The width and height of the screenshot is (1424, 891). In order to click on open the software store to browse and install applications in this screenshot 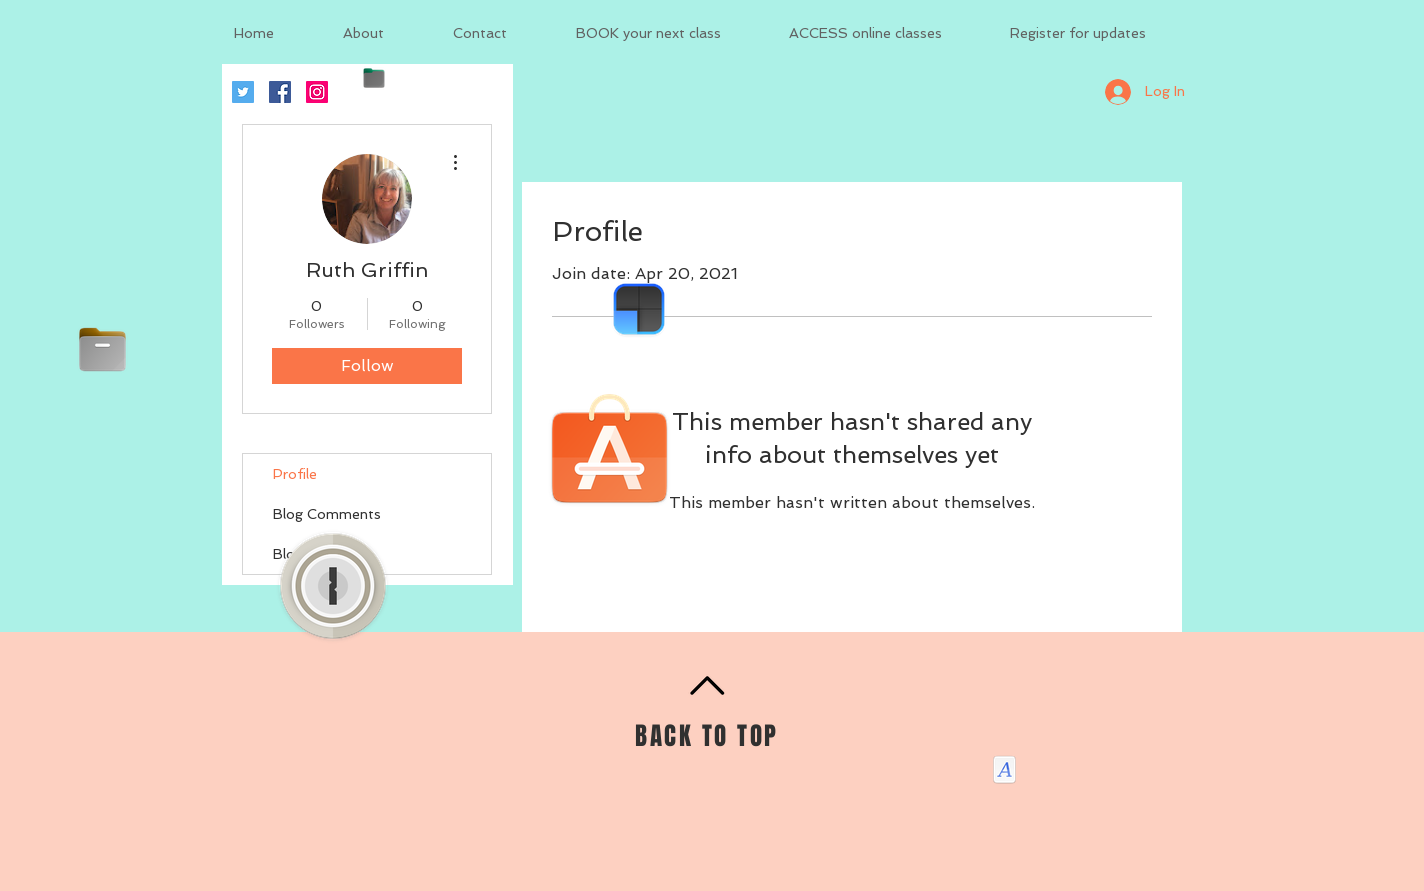, I will do `click(609, 457)`.